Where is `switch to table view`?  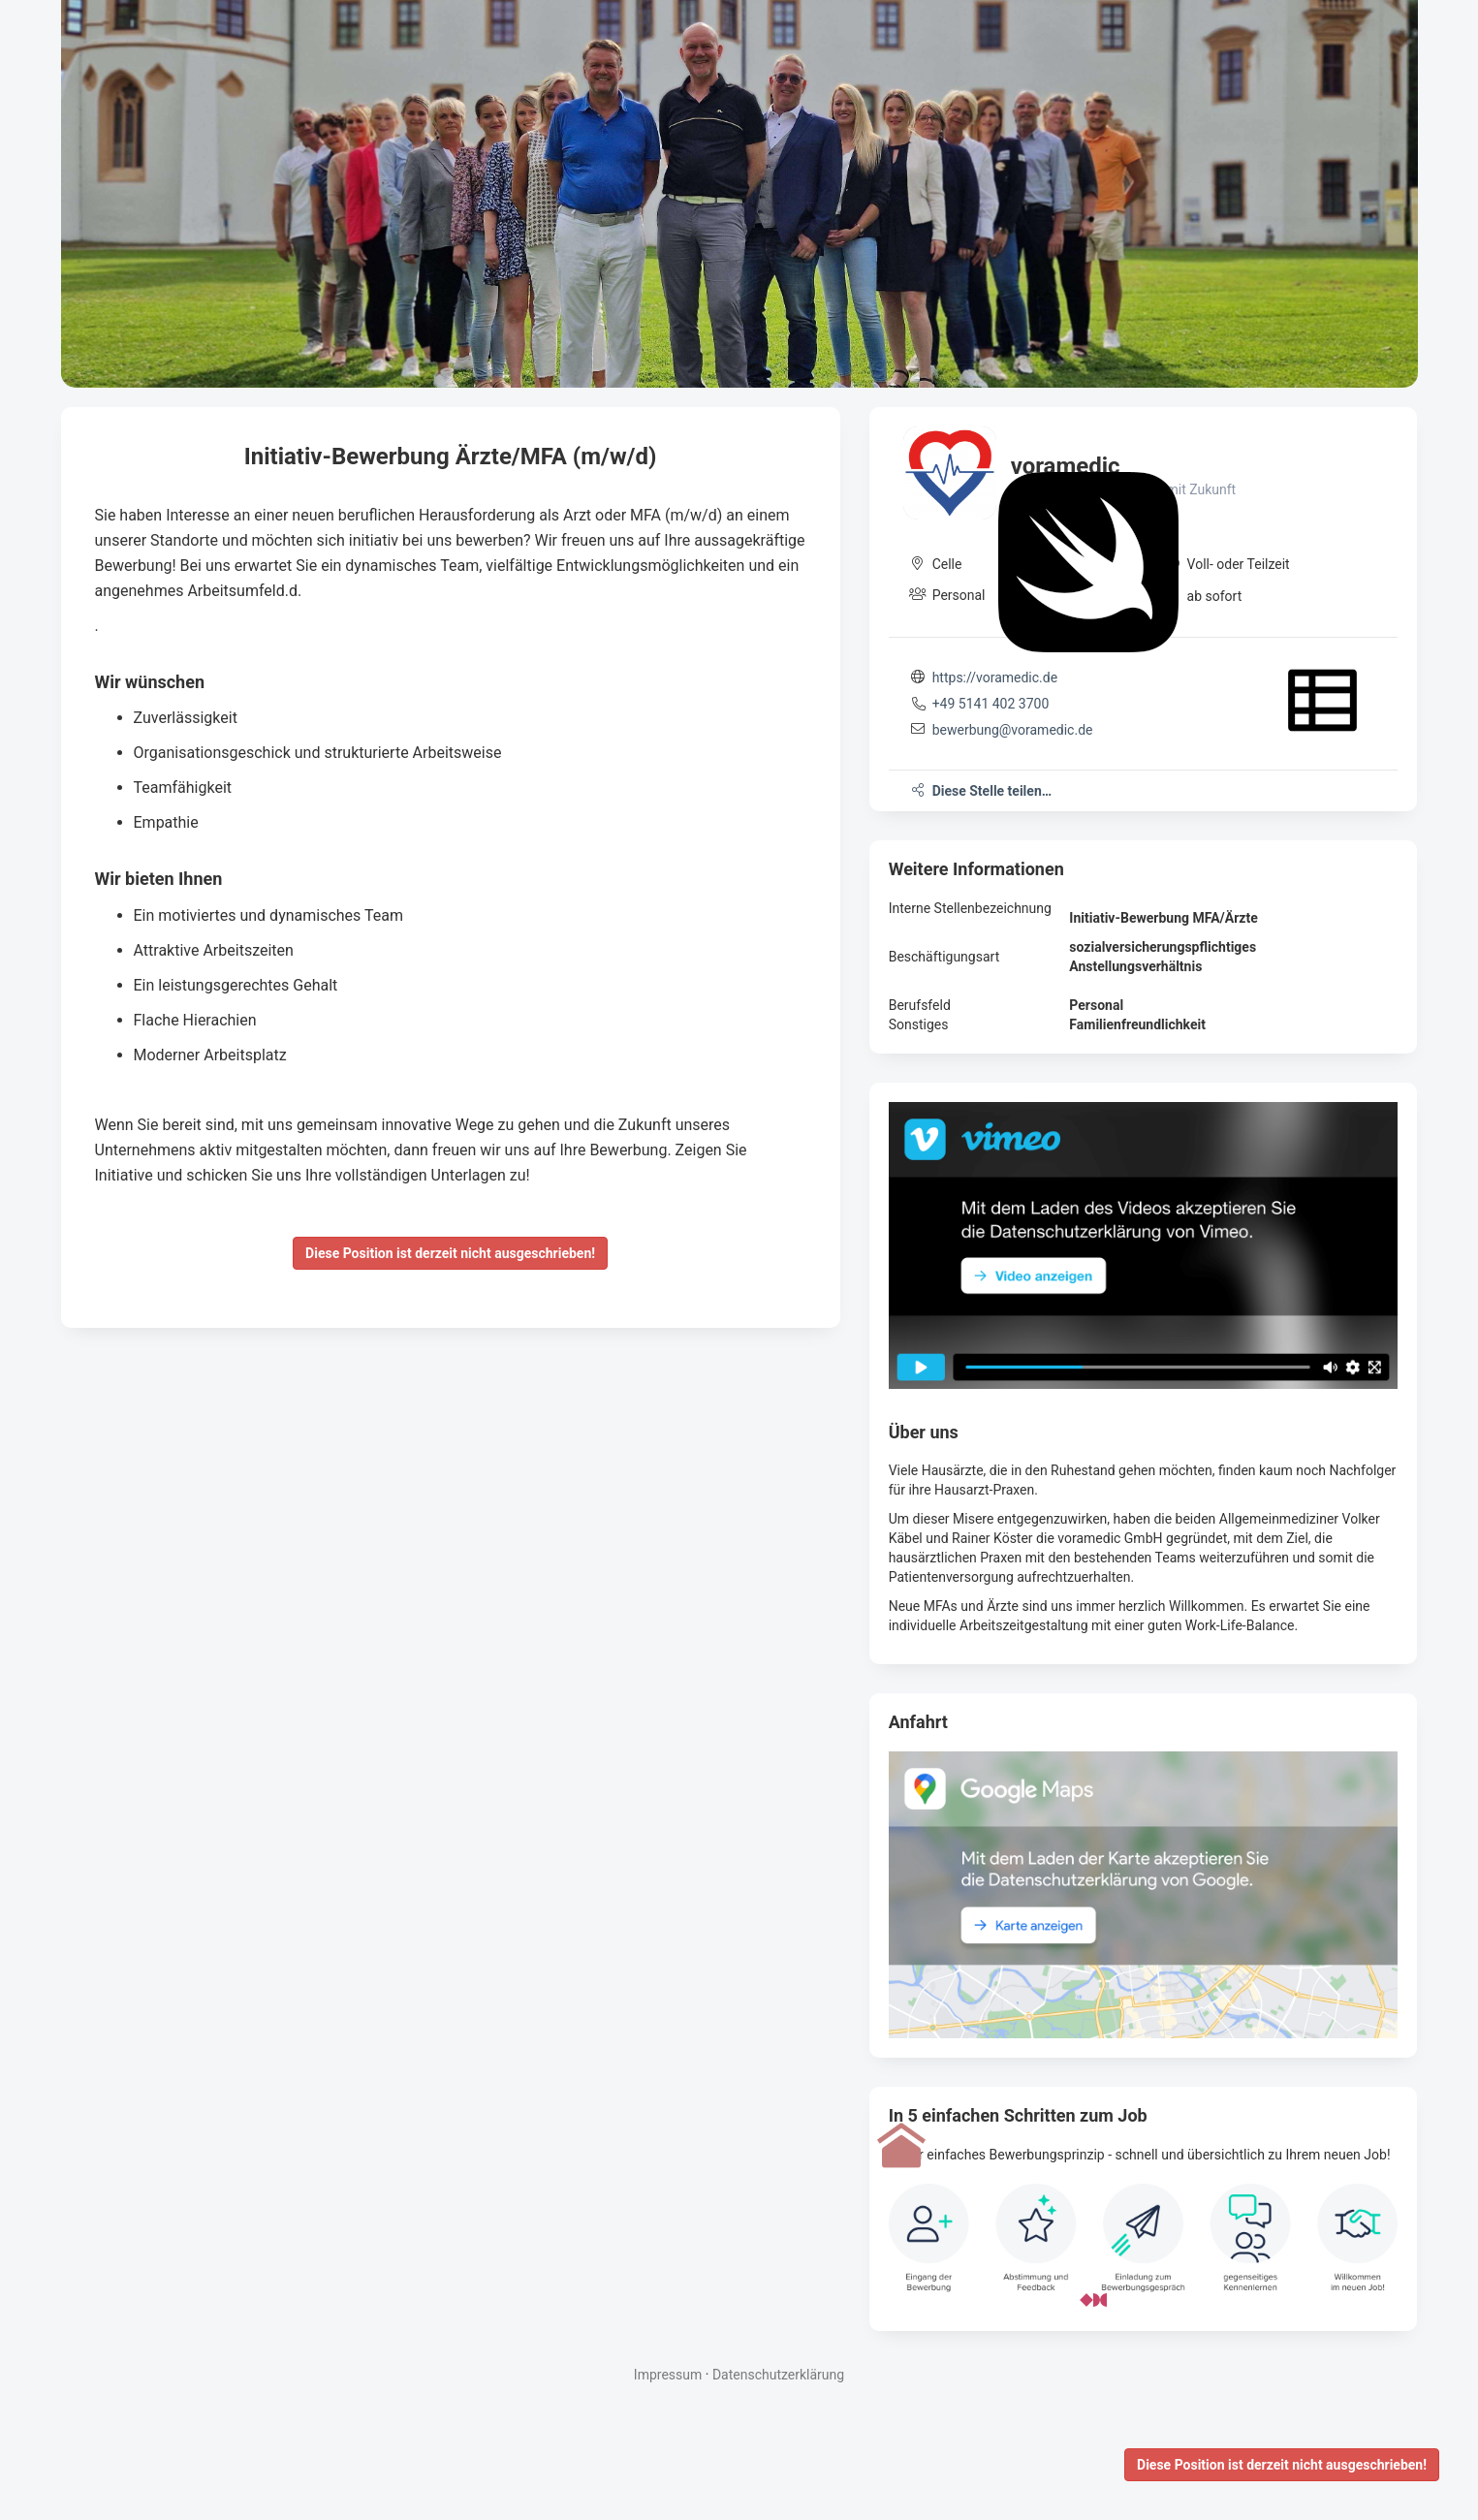
switch to table view is located at coordinates (1322, 700).